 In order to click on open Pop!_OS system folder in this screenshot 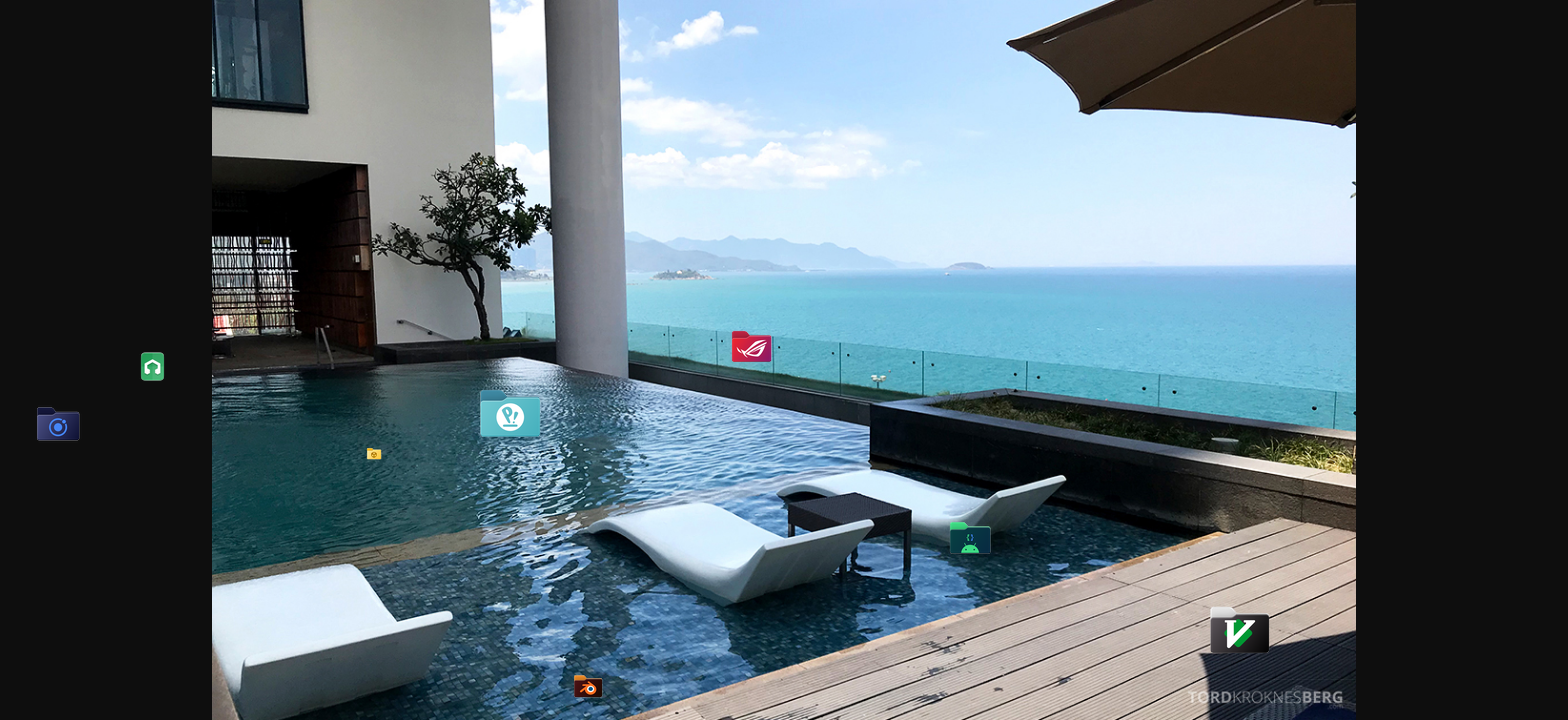, I will do `click(510, 415)`.